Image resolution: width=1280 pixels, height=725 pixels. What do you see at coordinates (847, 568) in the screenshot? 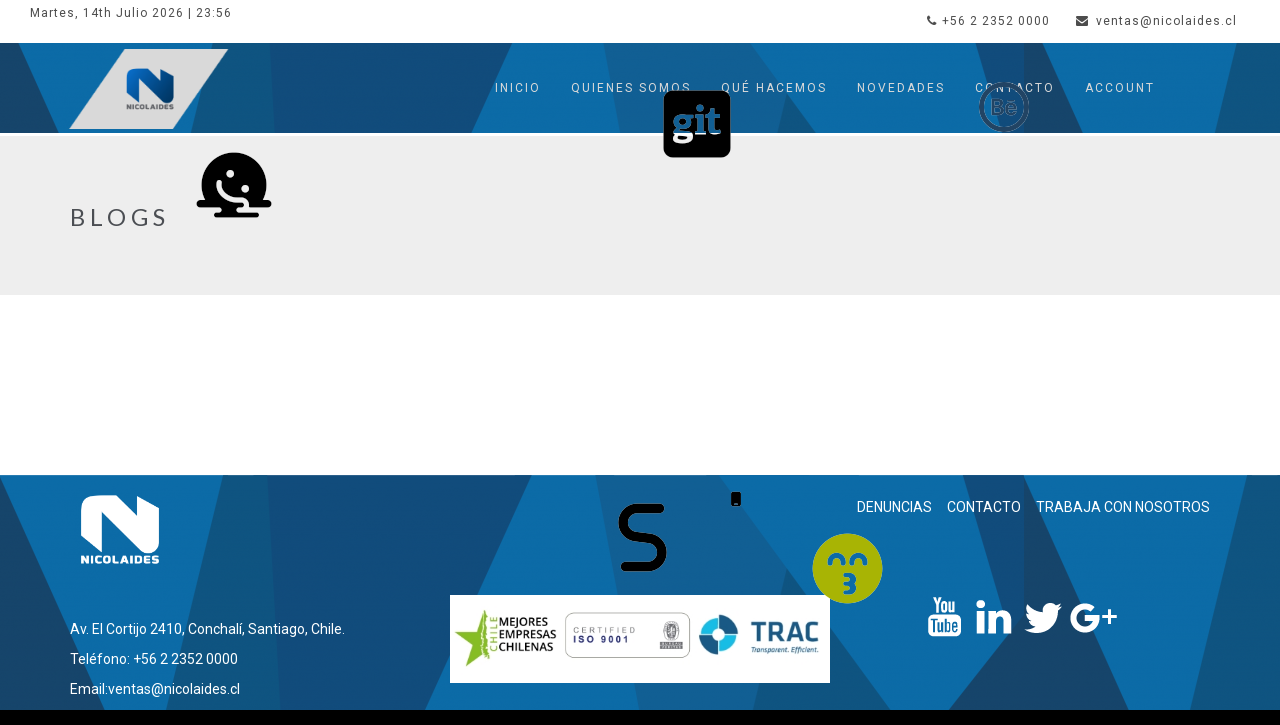
I see `send a kiss or affectionate reaction` at bounding box center [847, 568].